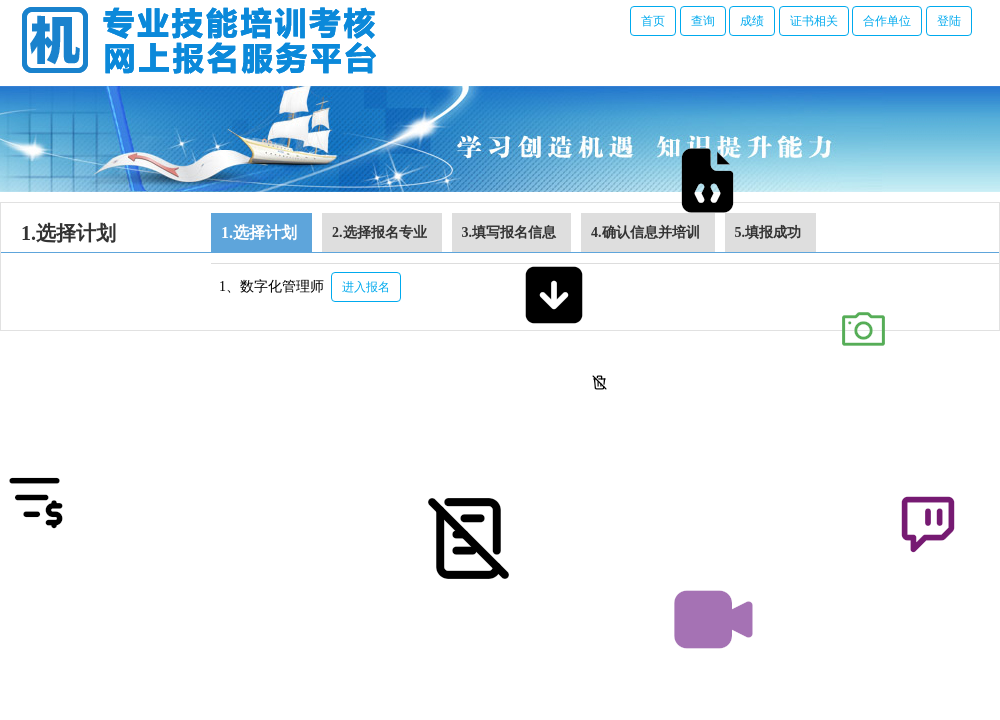 Image resolution: width=1000 pixels, height=720 pixels. What do you see at coordinates (715, 619) in the screenshot?
I see `start a video call` at bounding box center [715, 619].